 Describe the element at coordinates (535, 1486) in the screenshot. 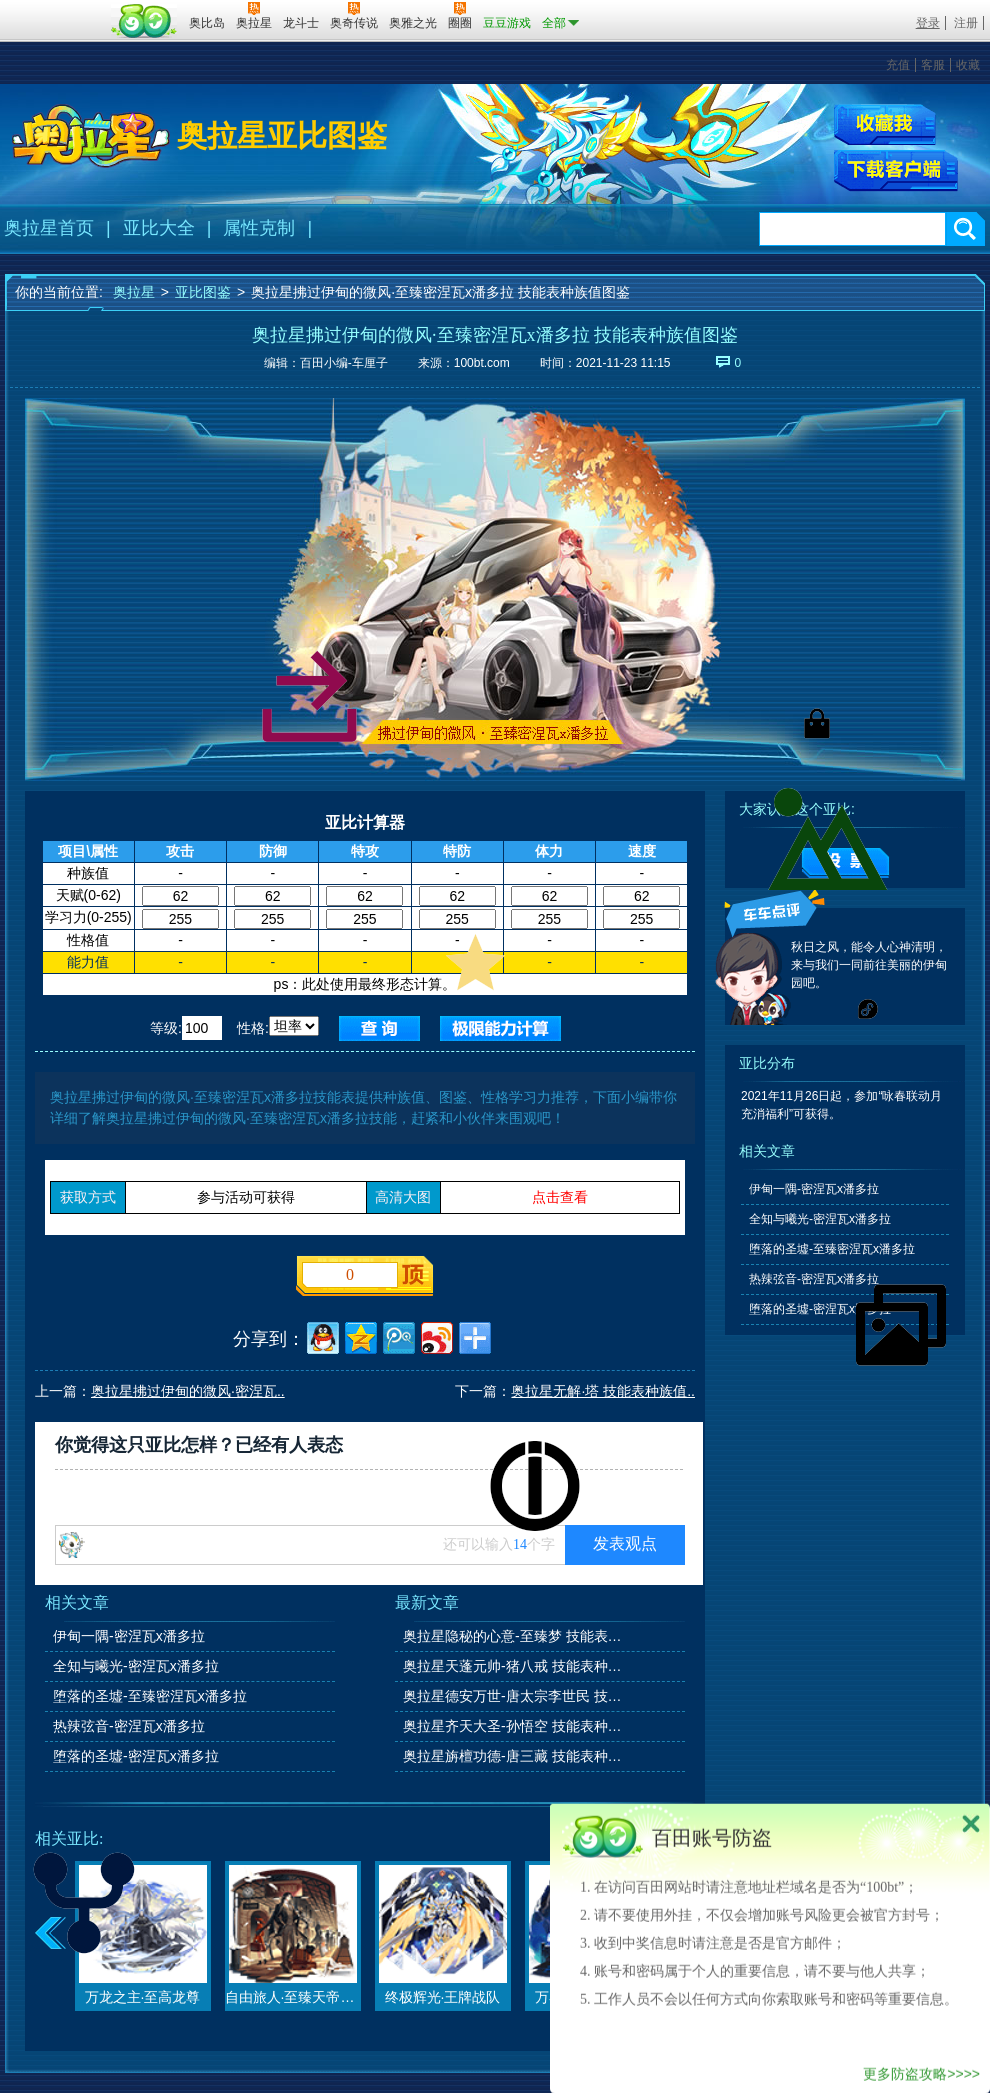

I see `open ioBroker smart home dashboard` at that location.